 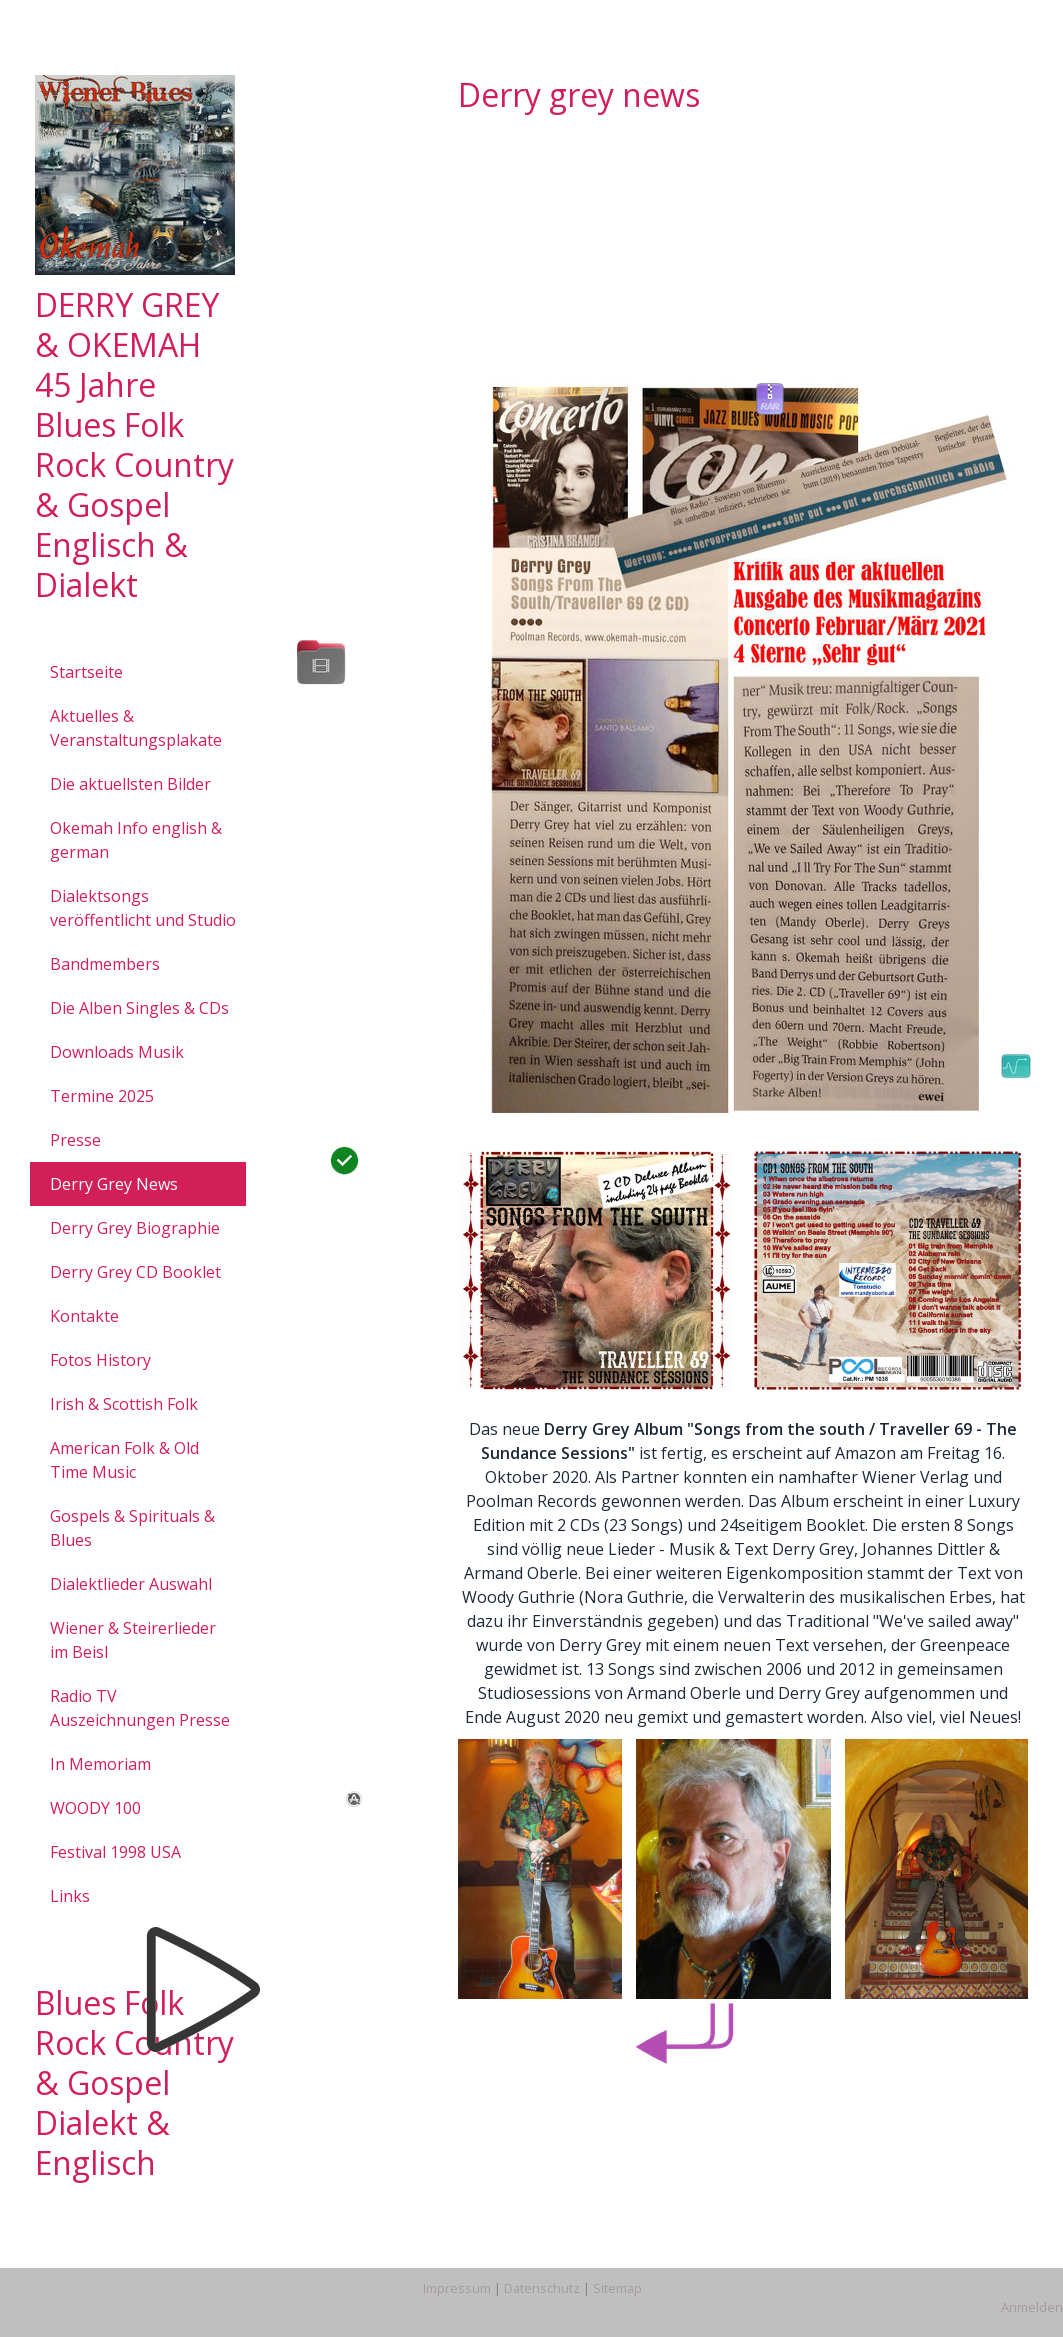 What do you see at coordinates (321, 662) in the screenshot?
I see `open your videos folder` at bounding box center [321, 662].